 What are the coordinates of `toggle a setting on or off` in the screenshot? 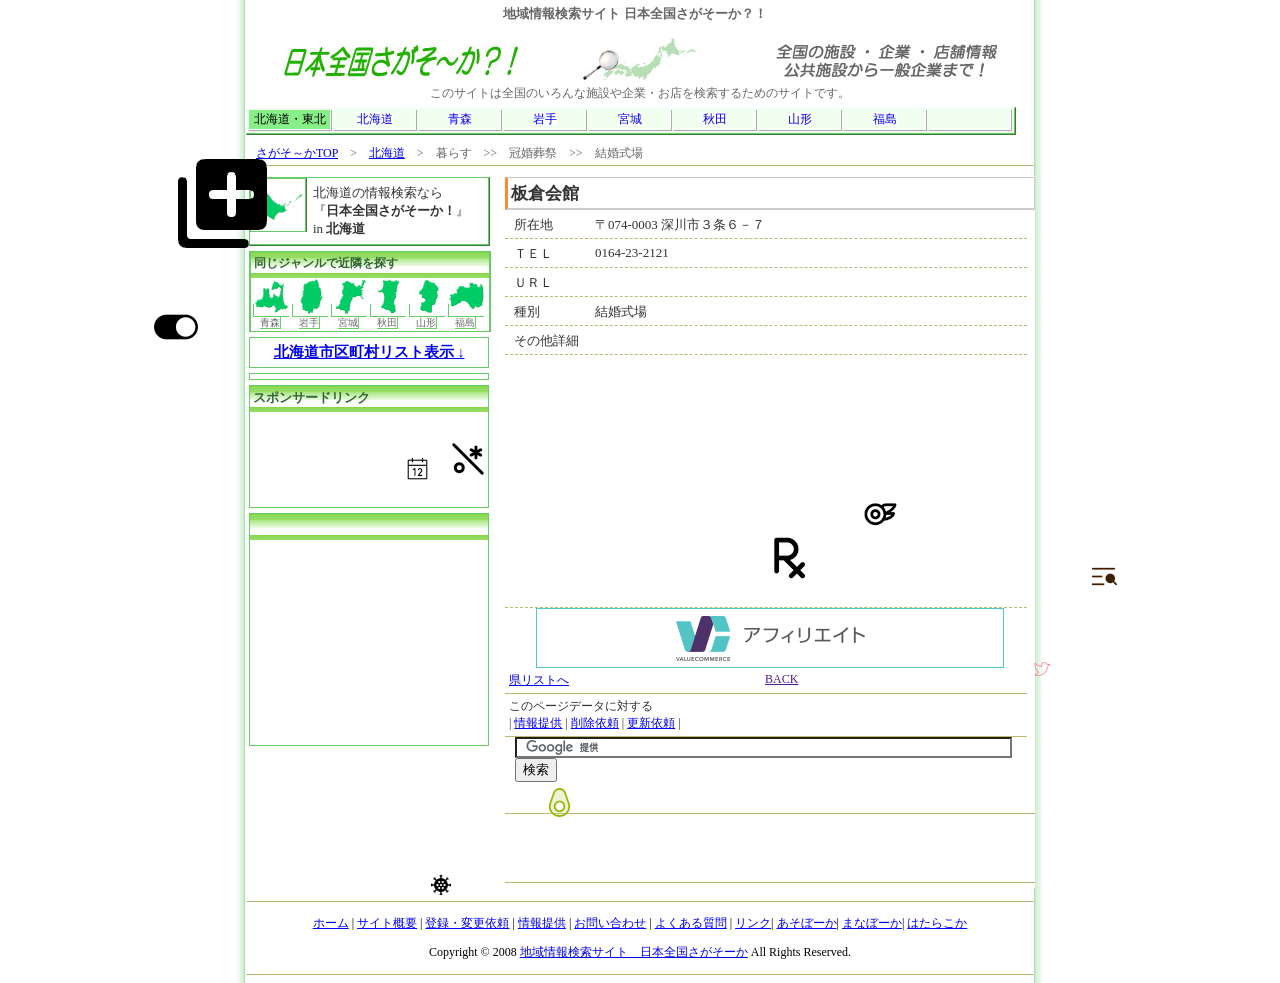 It's located at (176, 327).